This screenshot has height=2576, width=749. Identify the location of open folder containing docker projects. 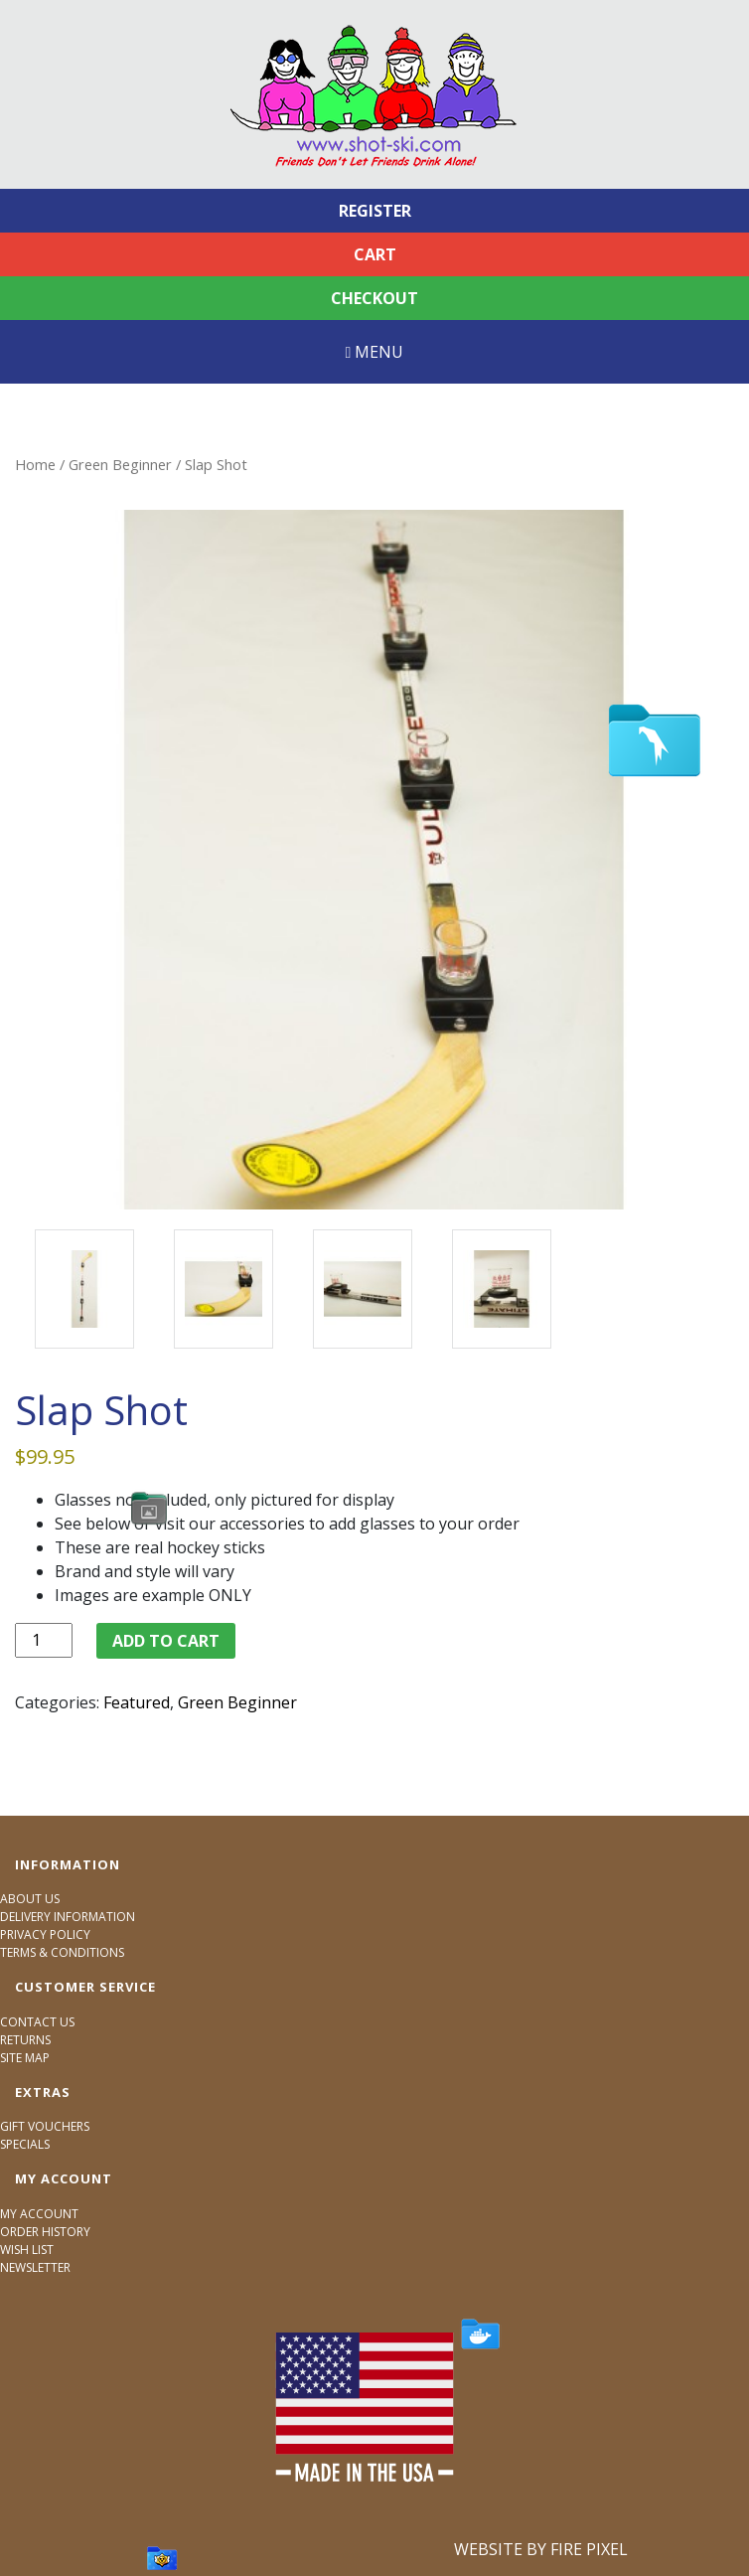
(480, 2334).